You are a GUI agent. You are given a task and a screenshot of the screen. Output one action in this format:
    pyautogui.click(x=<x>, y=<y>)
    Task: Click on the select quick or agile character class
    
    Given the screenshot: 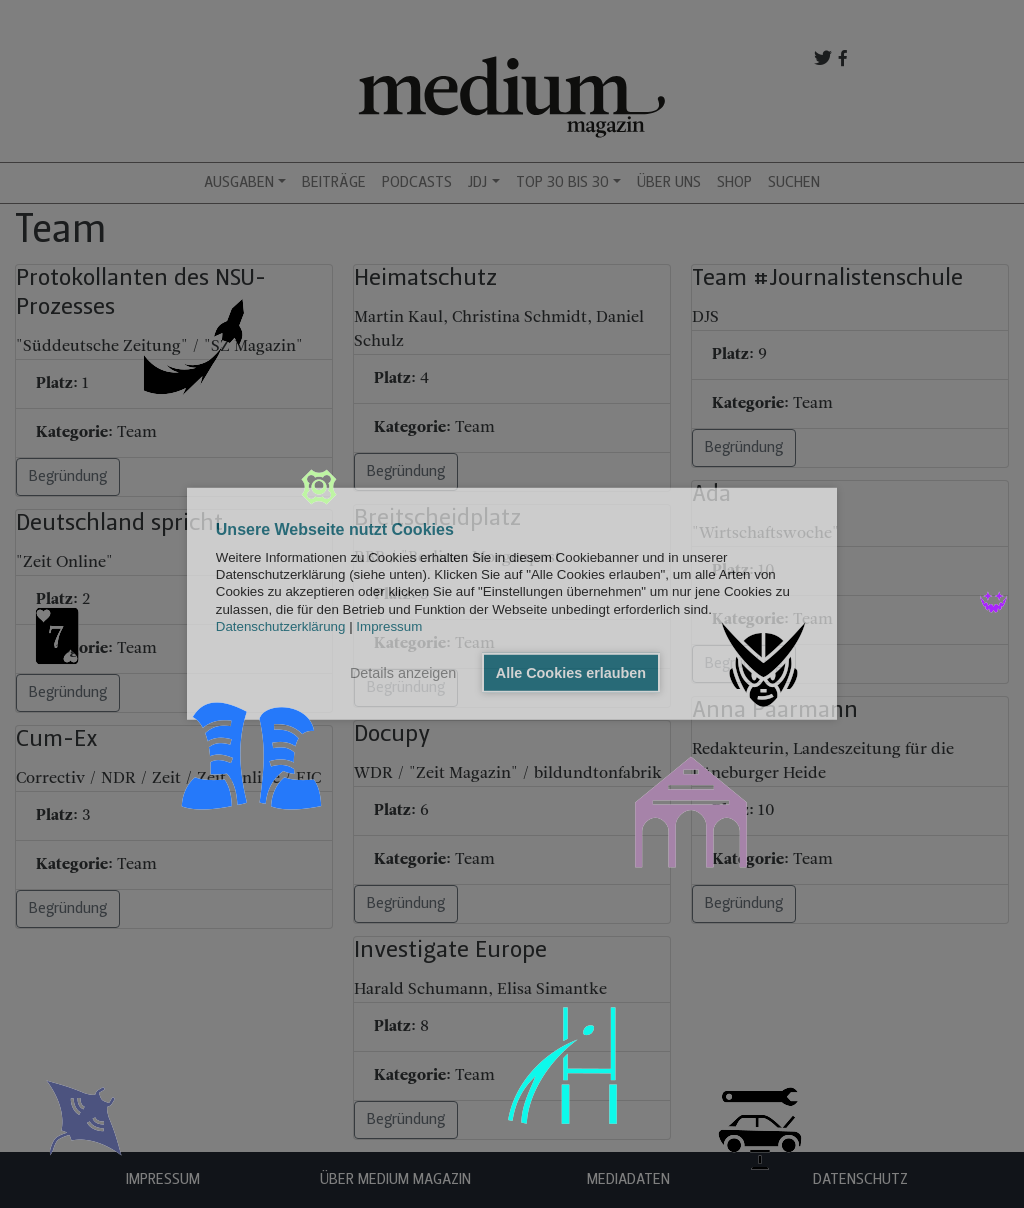 What is the action you would take?
    pyautogui.click(x=763, y=664)
    